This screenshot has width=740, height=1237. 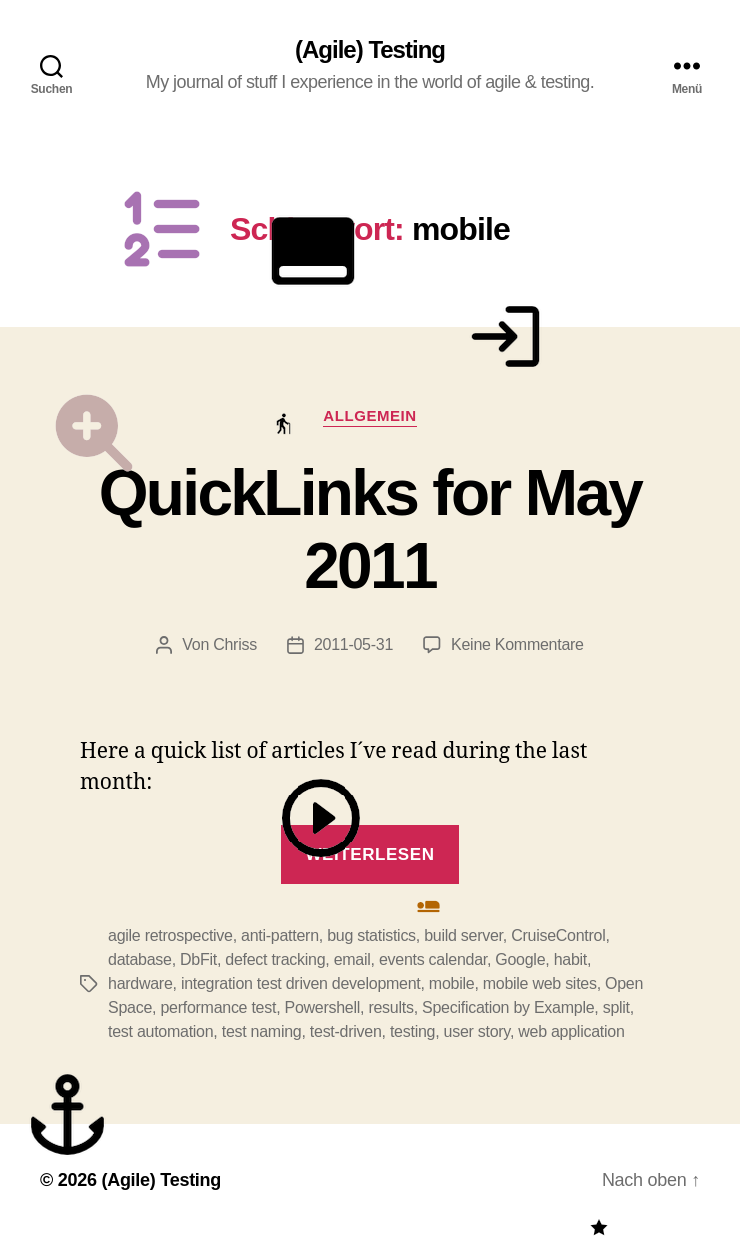 What do you see at coordinates (428, 906) in the screenshot?
I see `view hotel or accommodation options` at bounding box center [428, 906].